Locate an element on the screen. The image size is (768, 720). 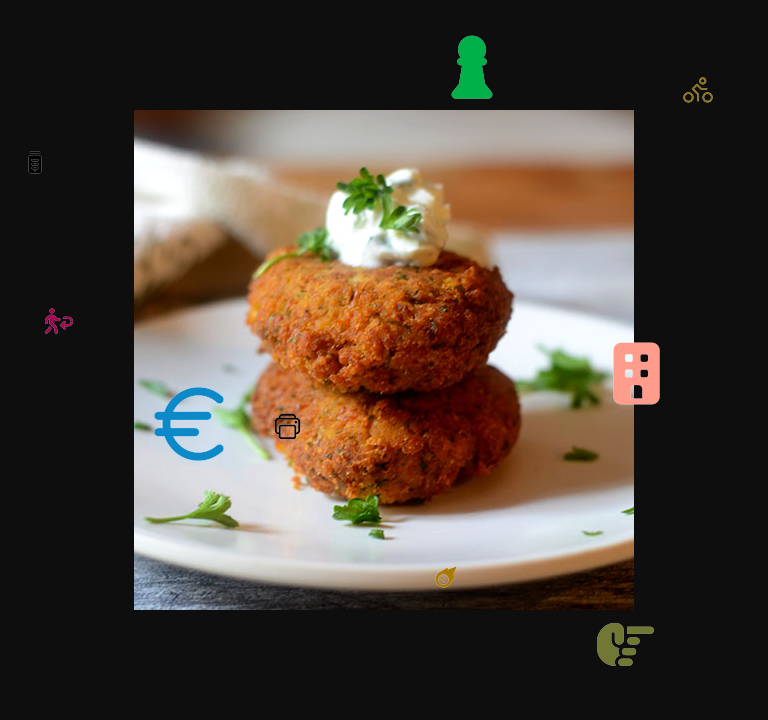
view company or organization profile is located at coordinates (636, 373).